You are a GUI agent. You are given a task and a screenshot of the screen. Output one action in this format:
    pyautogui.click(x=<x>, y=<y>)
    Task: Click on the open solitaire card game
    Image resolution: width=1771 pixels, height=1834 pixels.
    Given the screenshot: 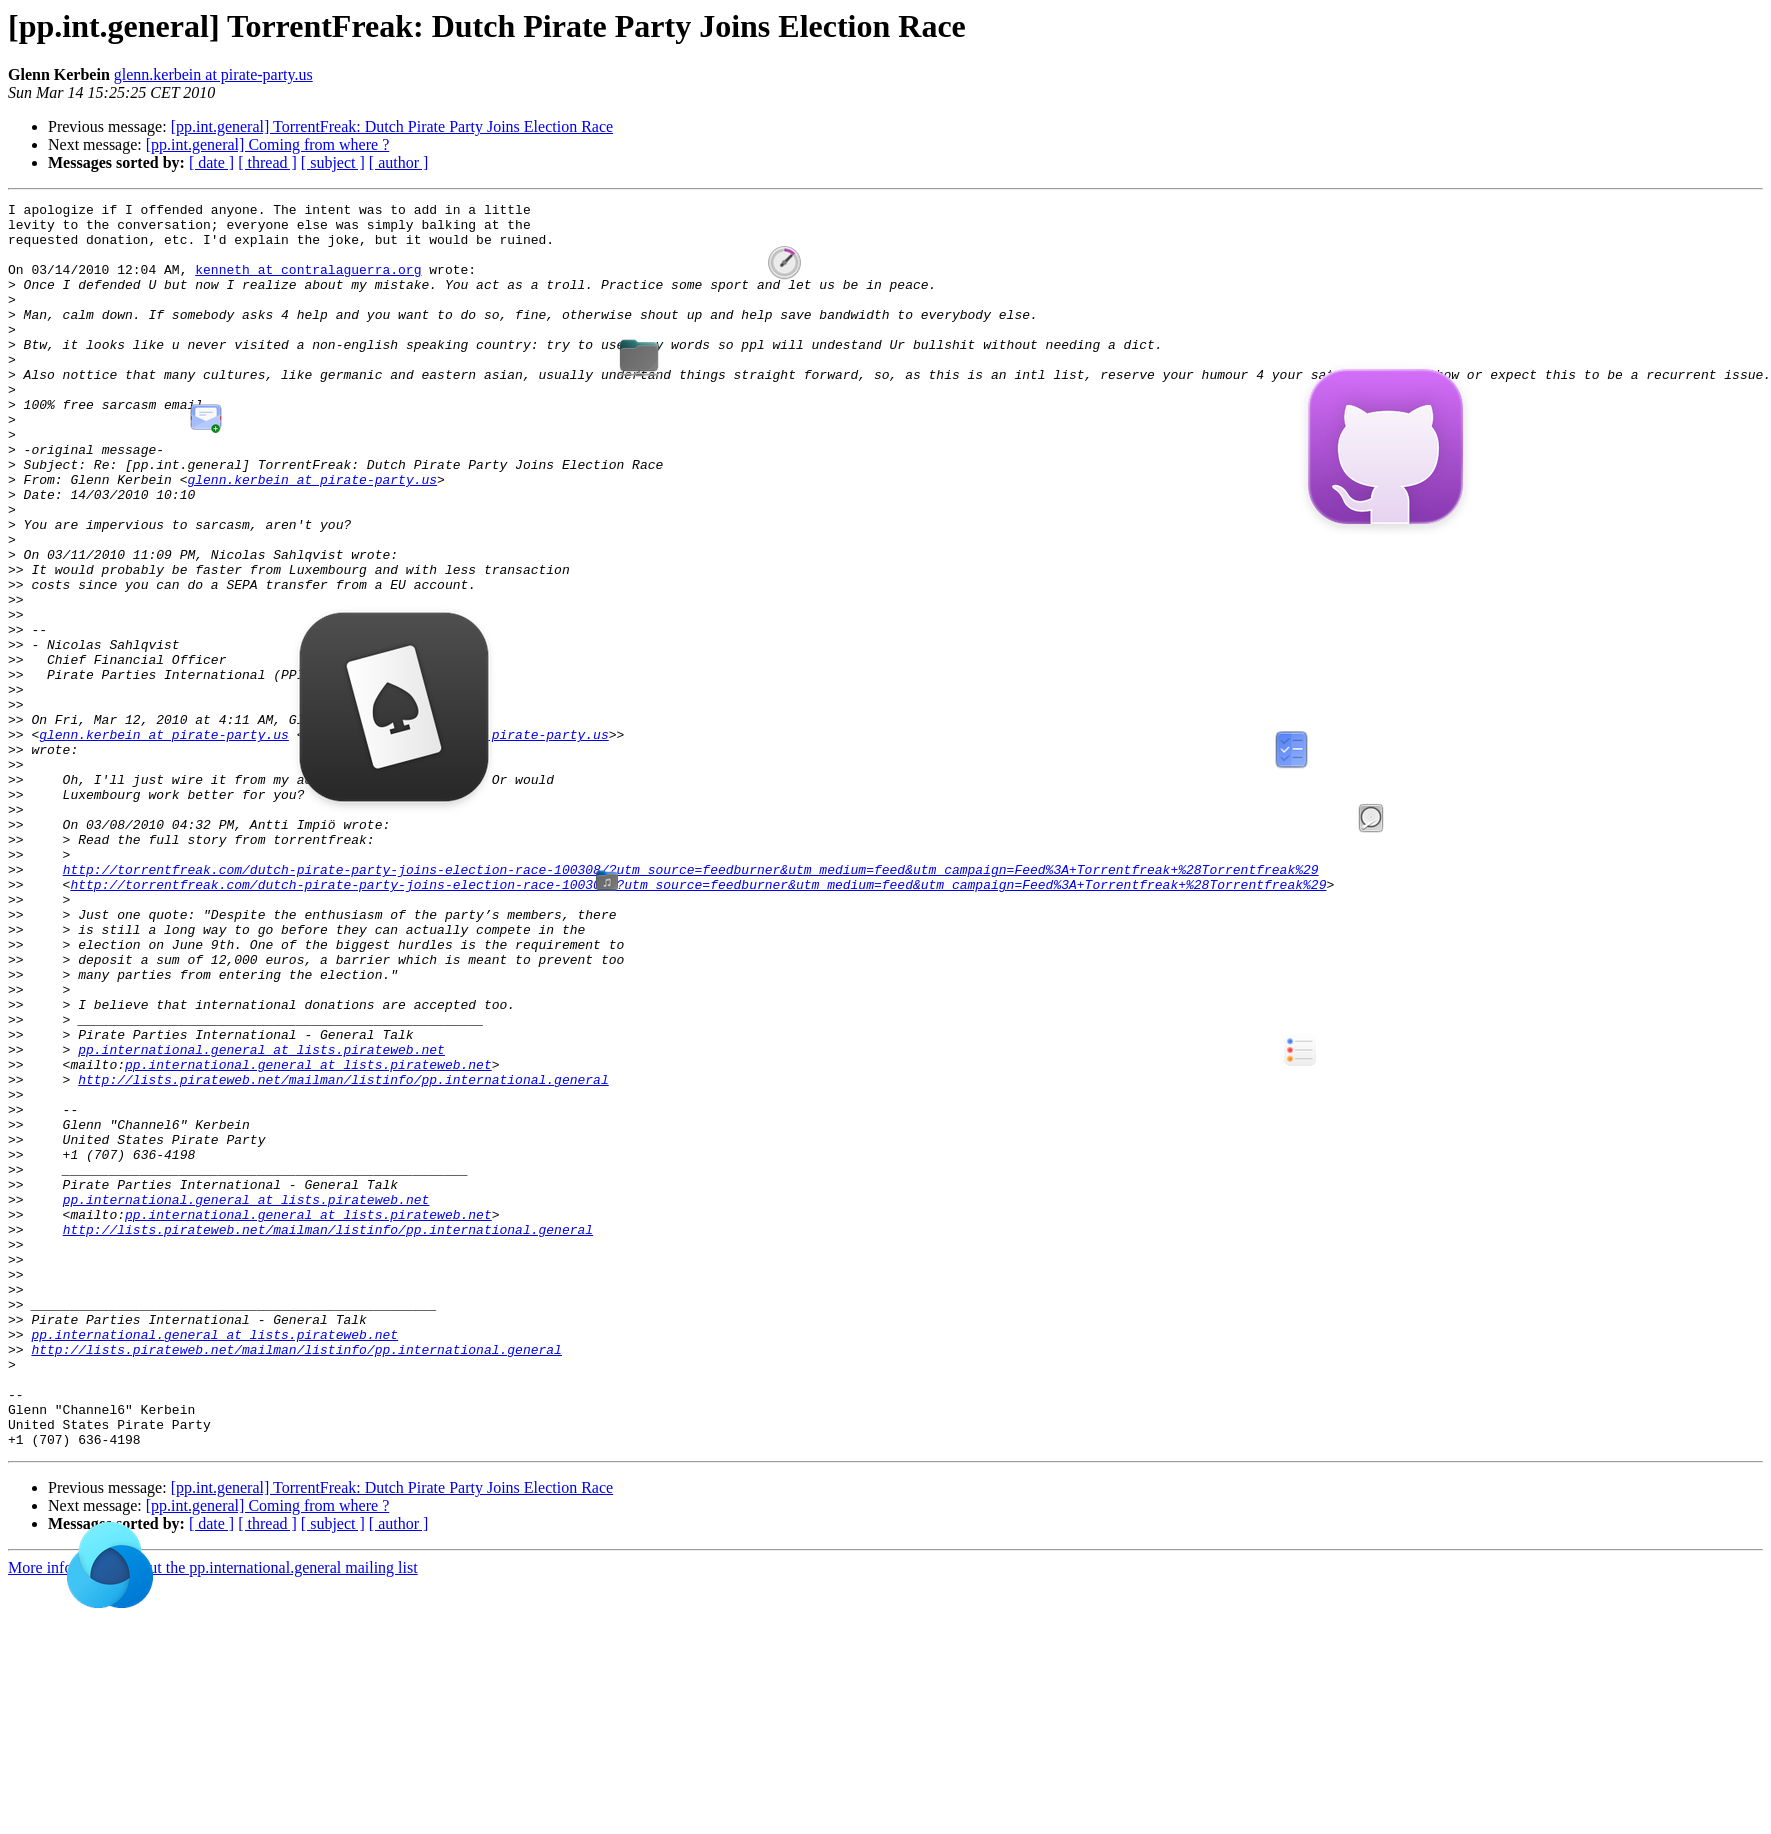 What is the action you would take?
    pyautogui.click(x=394, y=707)
    